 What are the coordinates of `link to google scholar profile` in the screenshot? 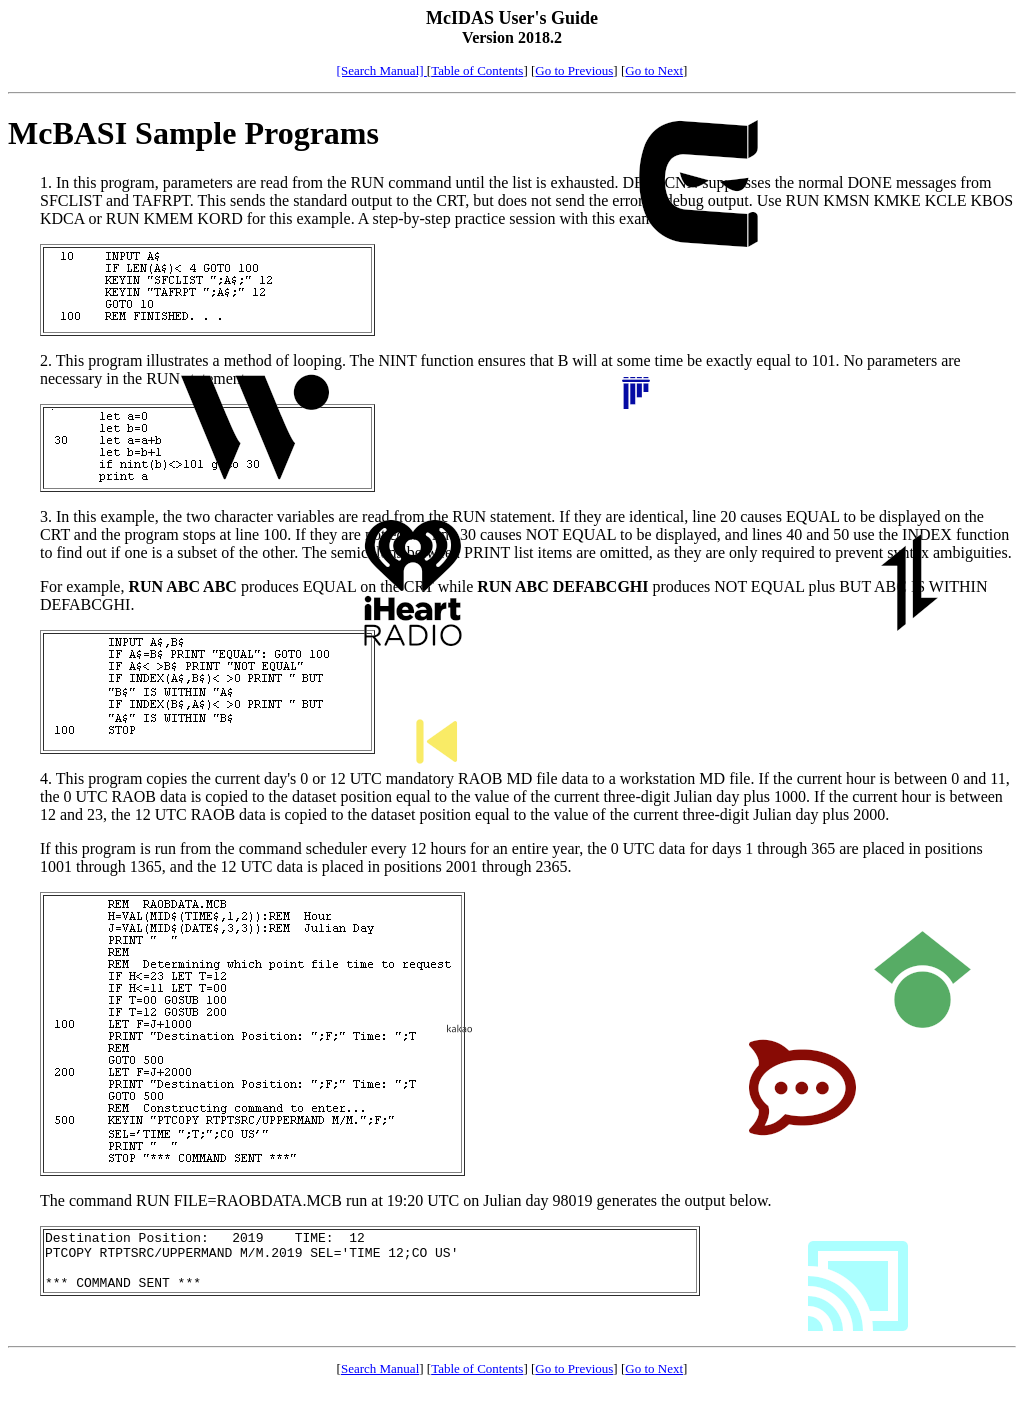 It's located at (922, 979).